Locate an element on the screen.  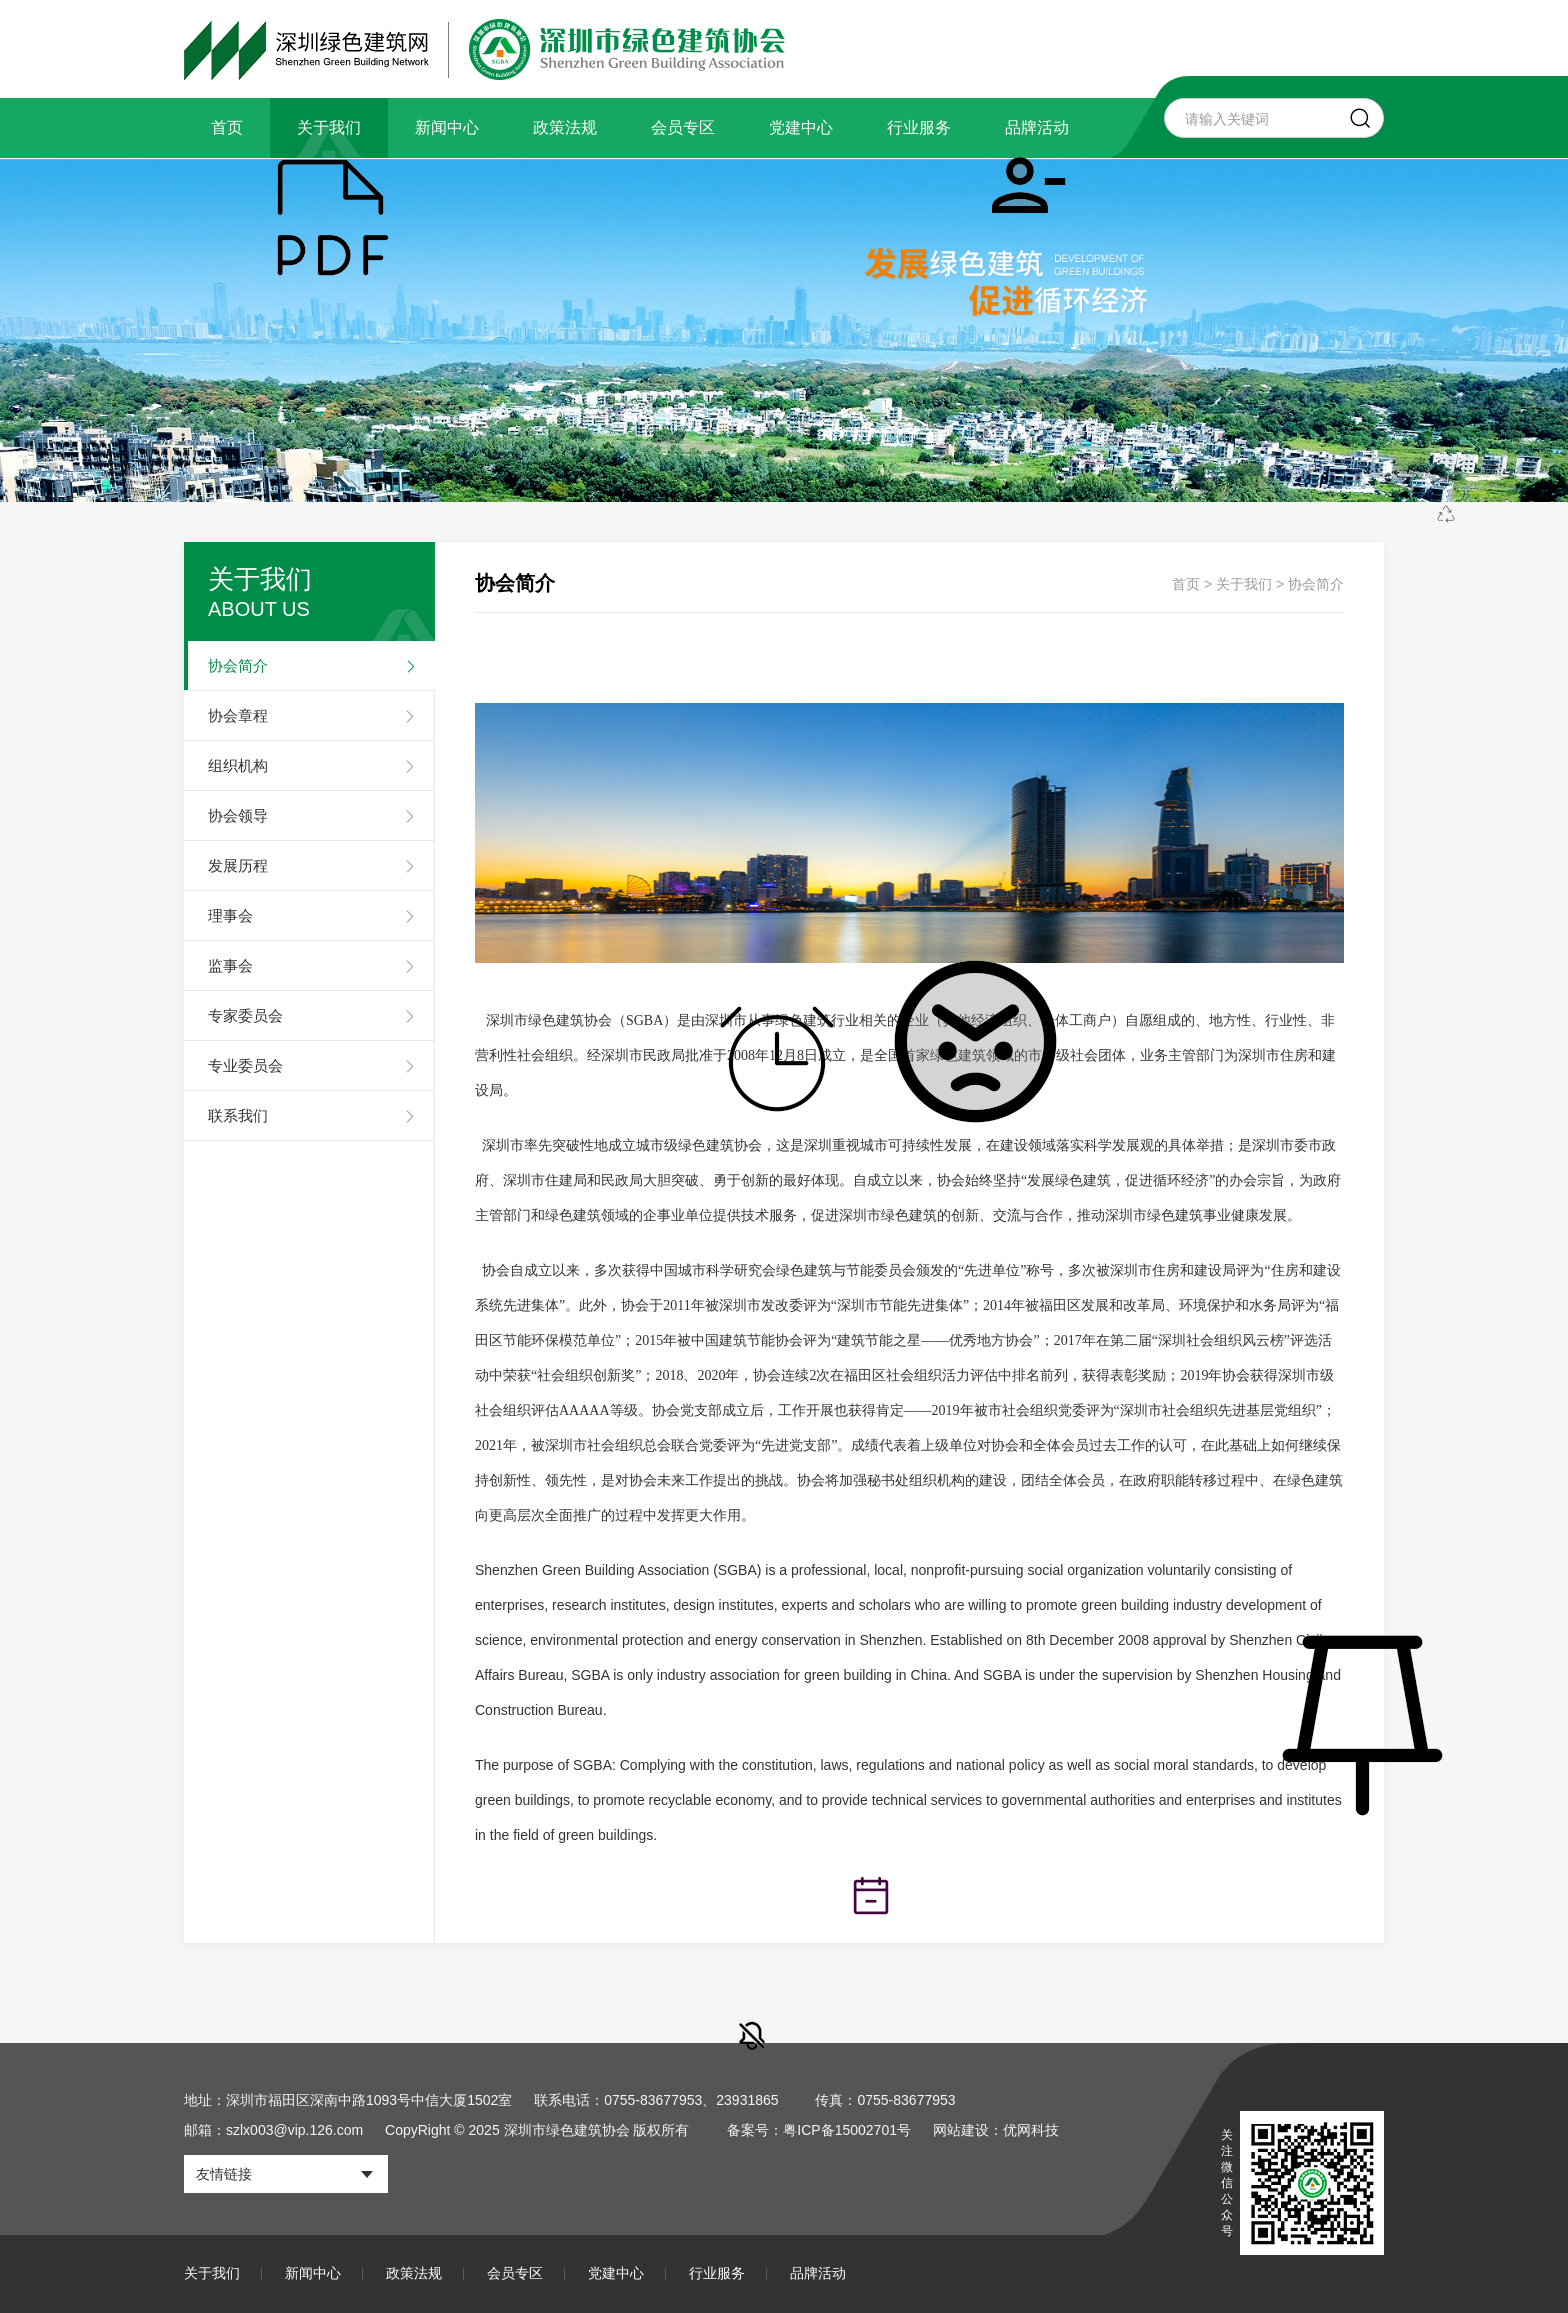
pin an item to keep it visible is located at coordinates (1362, 1715).